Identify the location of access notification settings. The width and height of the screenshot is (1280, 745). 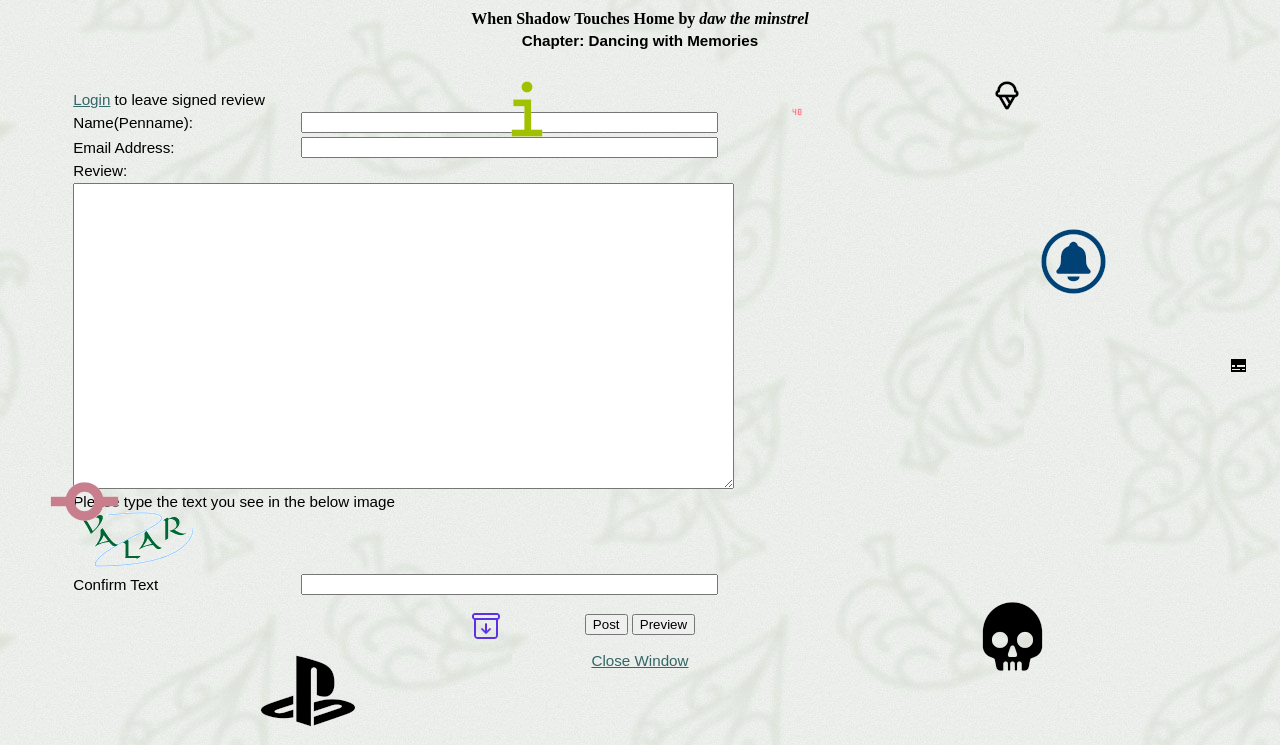
(1073, 261).